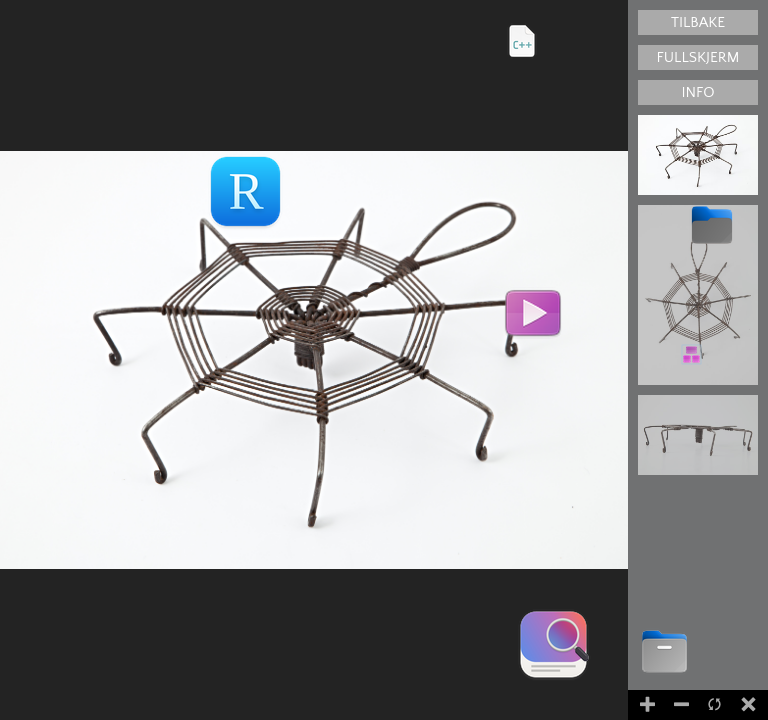 This screenshot has height=720, width=768. Describe the element at coordinates (691, 354) in the screenshot. I see `select all items in the current view` at that location.